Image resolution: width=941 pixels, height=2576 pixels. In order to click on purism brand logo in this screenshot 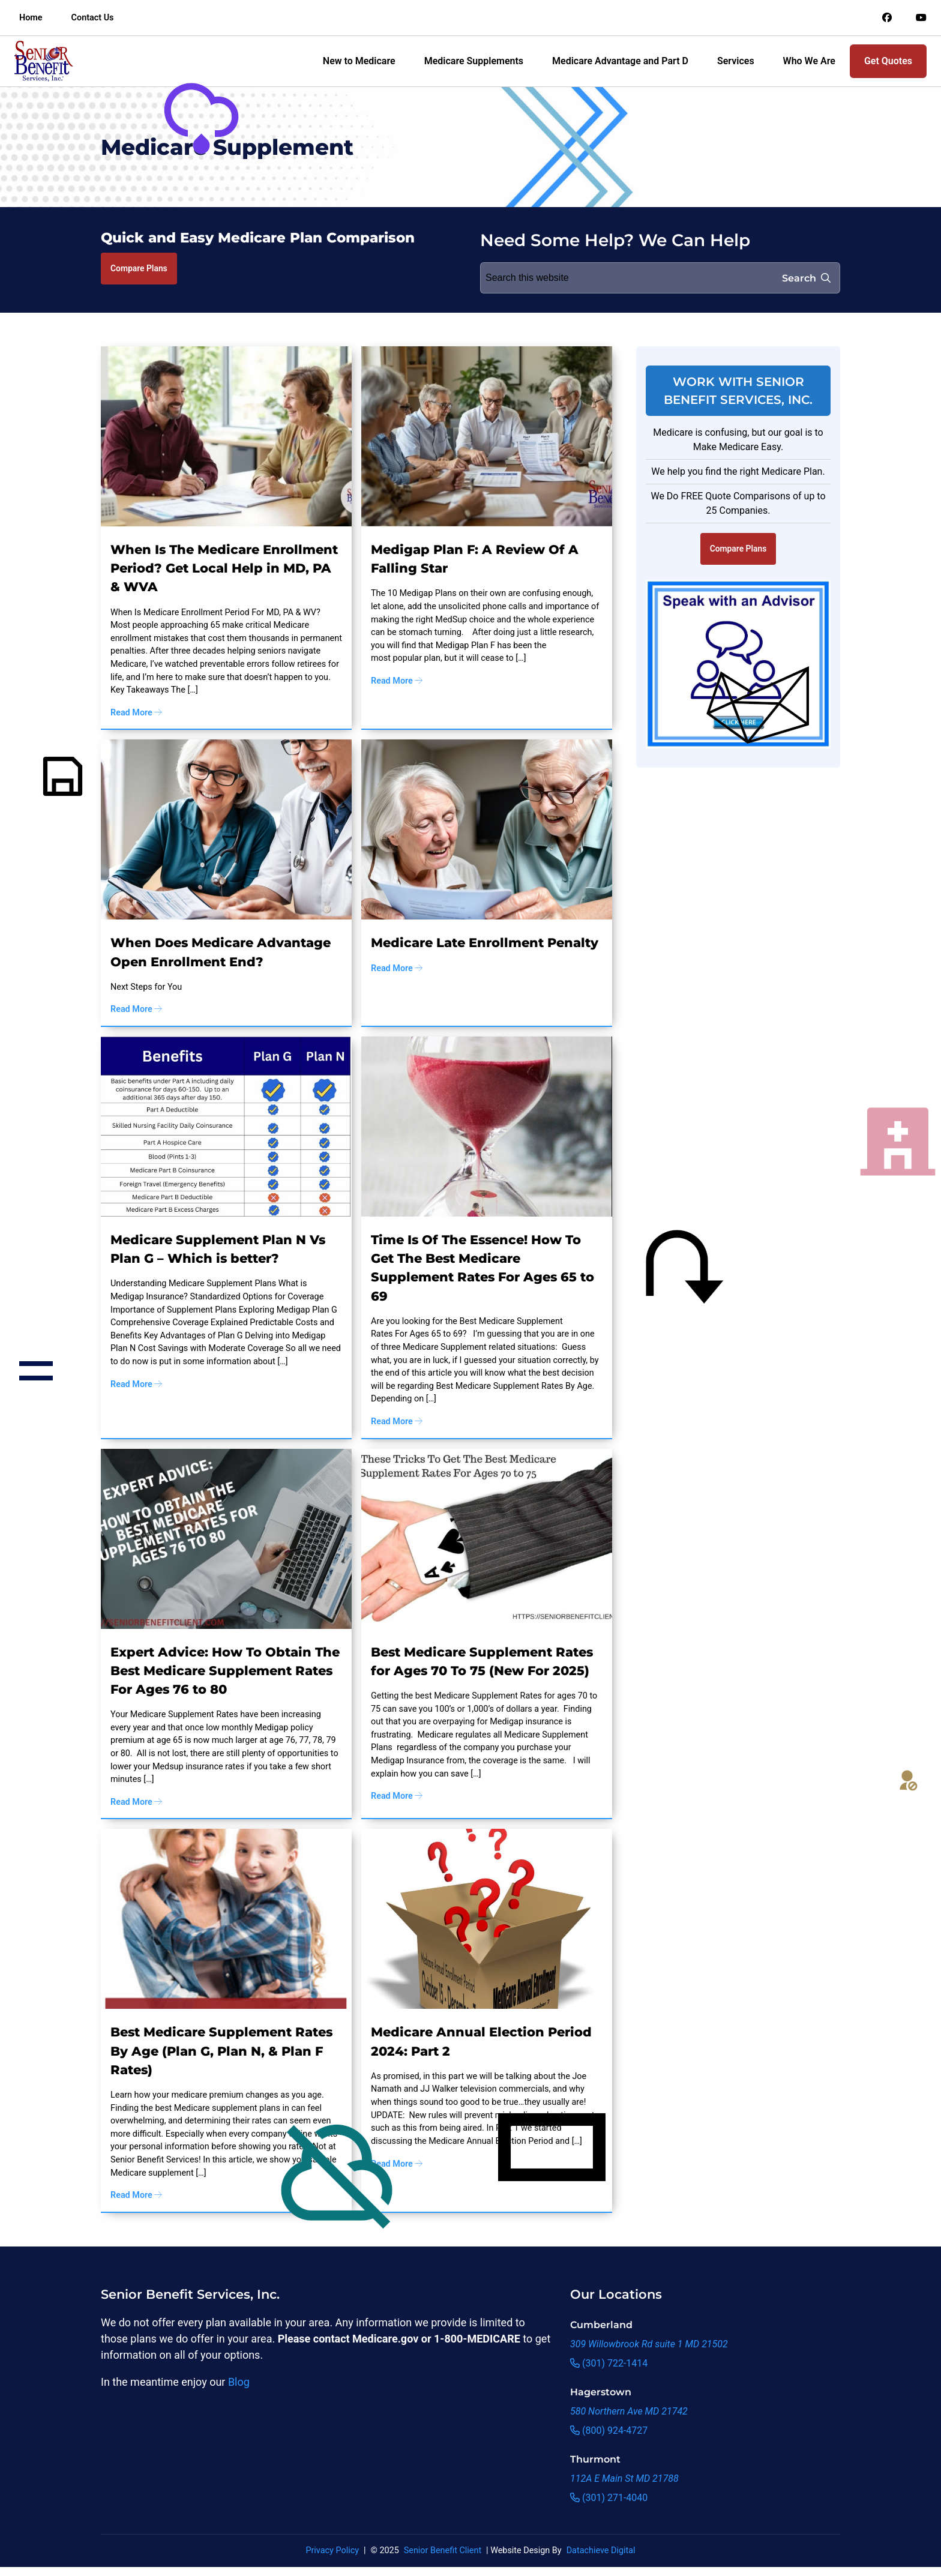, I will do `click(552, 2147)`.